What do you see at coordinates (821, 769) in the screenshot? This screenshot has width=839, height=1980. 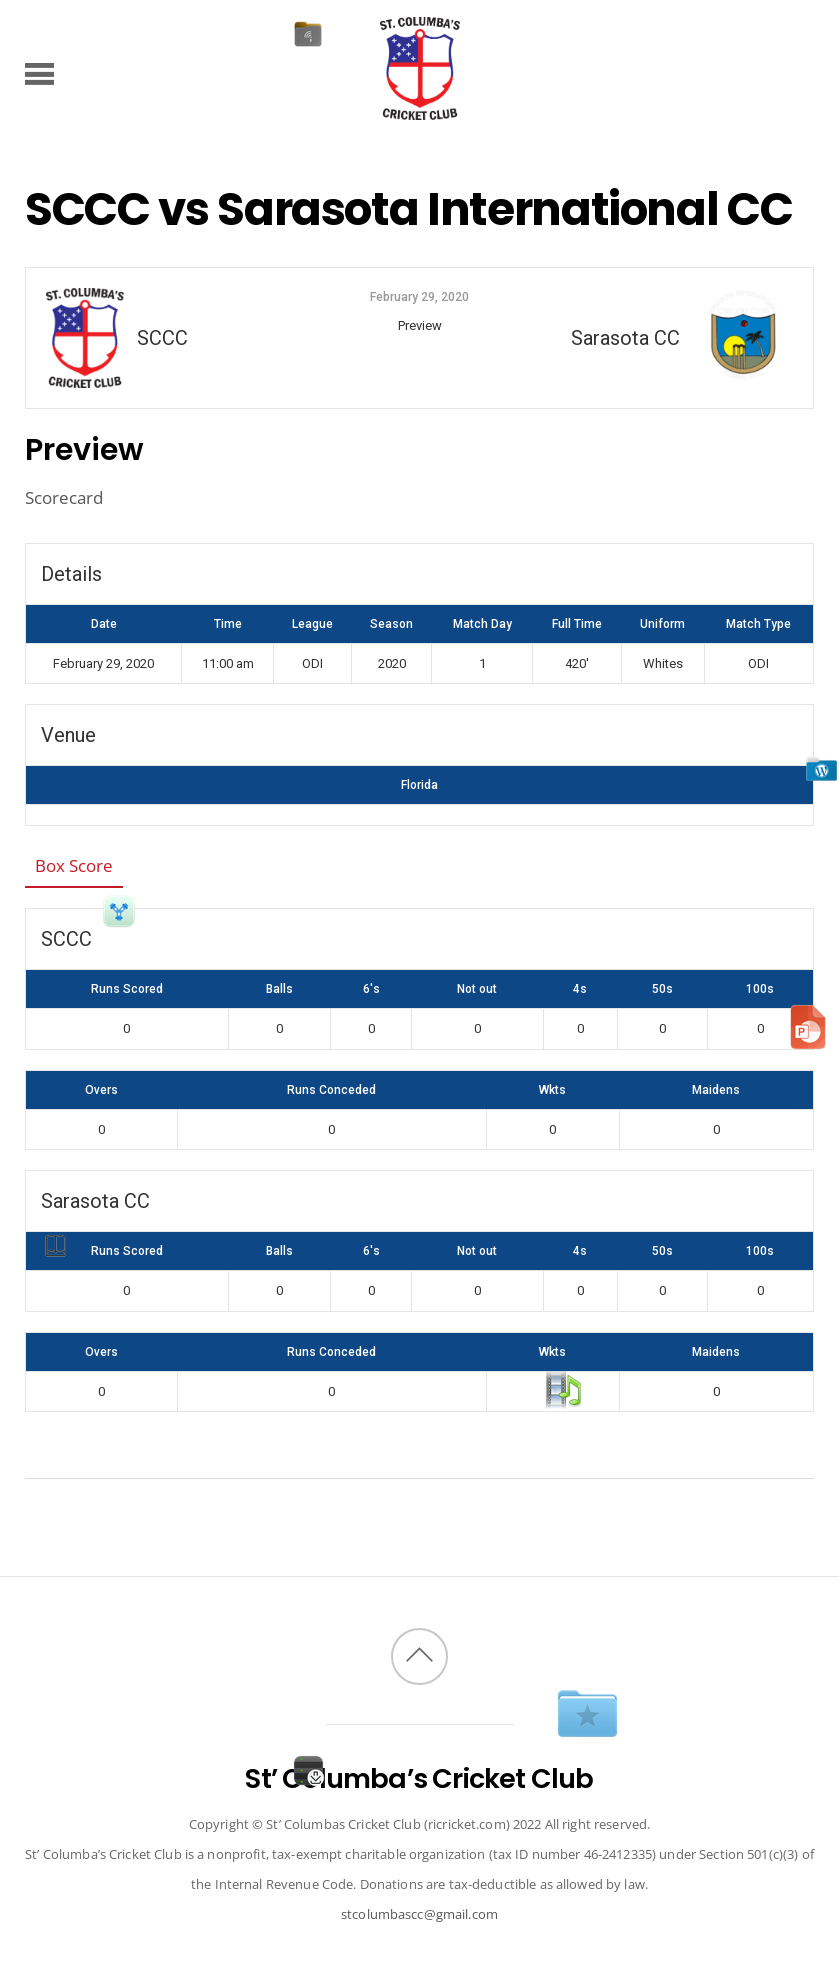 I see `folder containing wordpress website files` at bounding box center [821, 769].